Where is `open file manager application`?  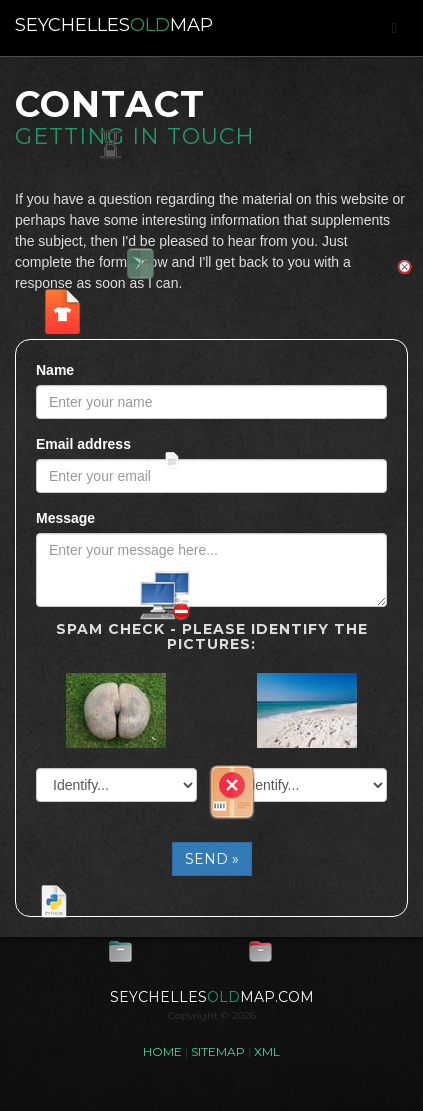
open file manager application is located at coordinates (260, 951).